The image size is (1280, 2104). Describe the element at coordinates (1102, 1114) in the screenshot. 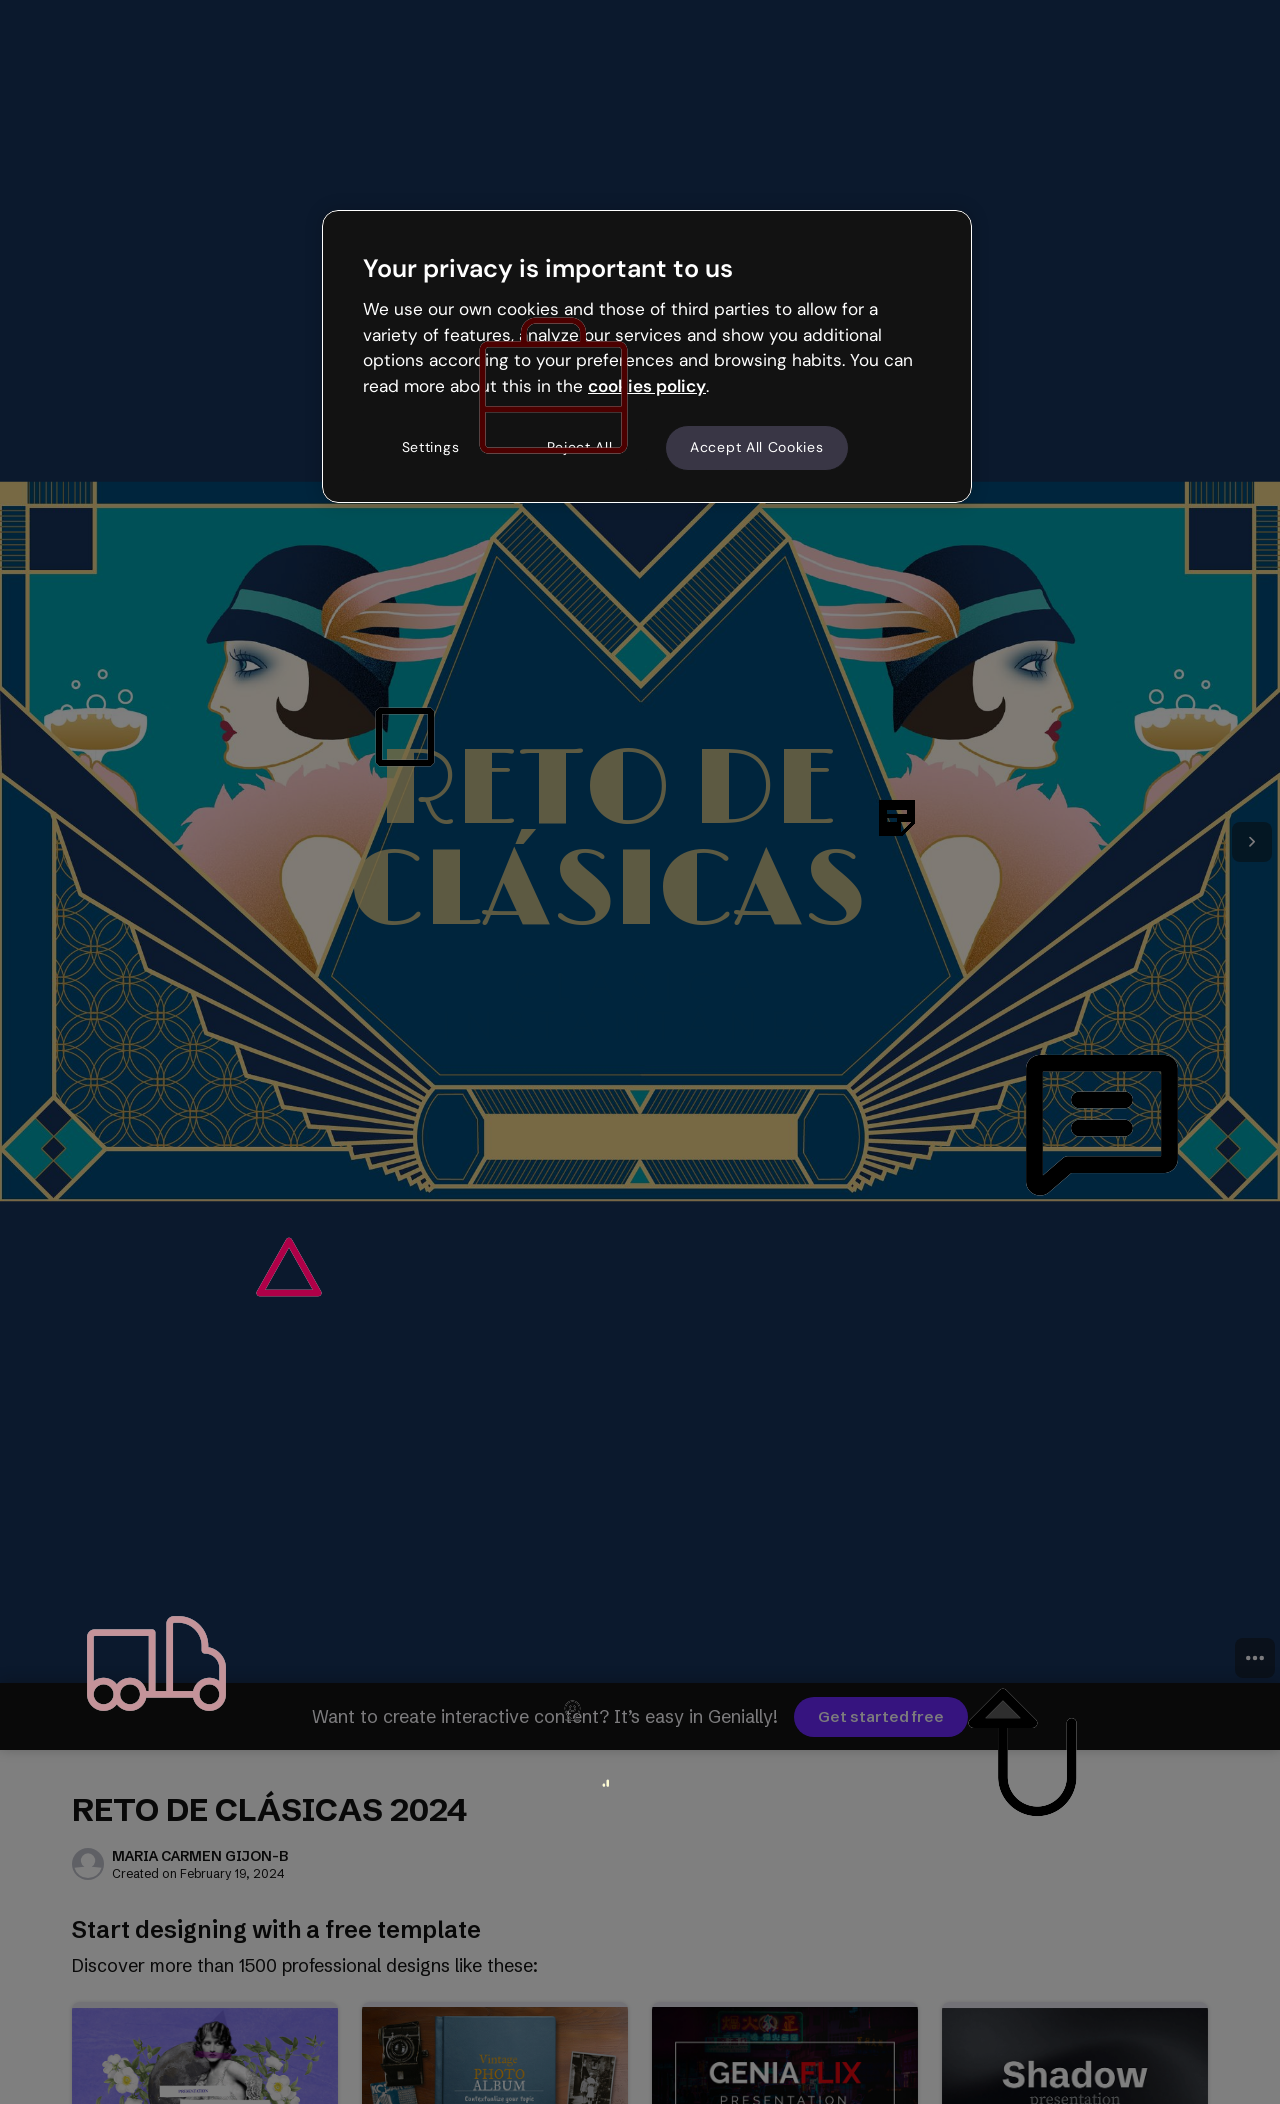

I see `open chat or messaging` at that location.